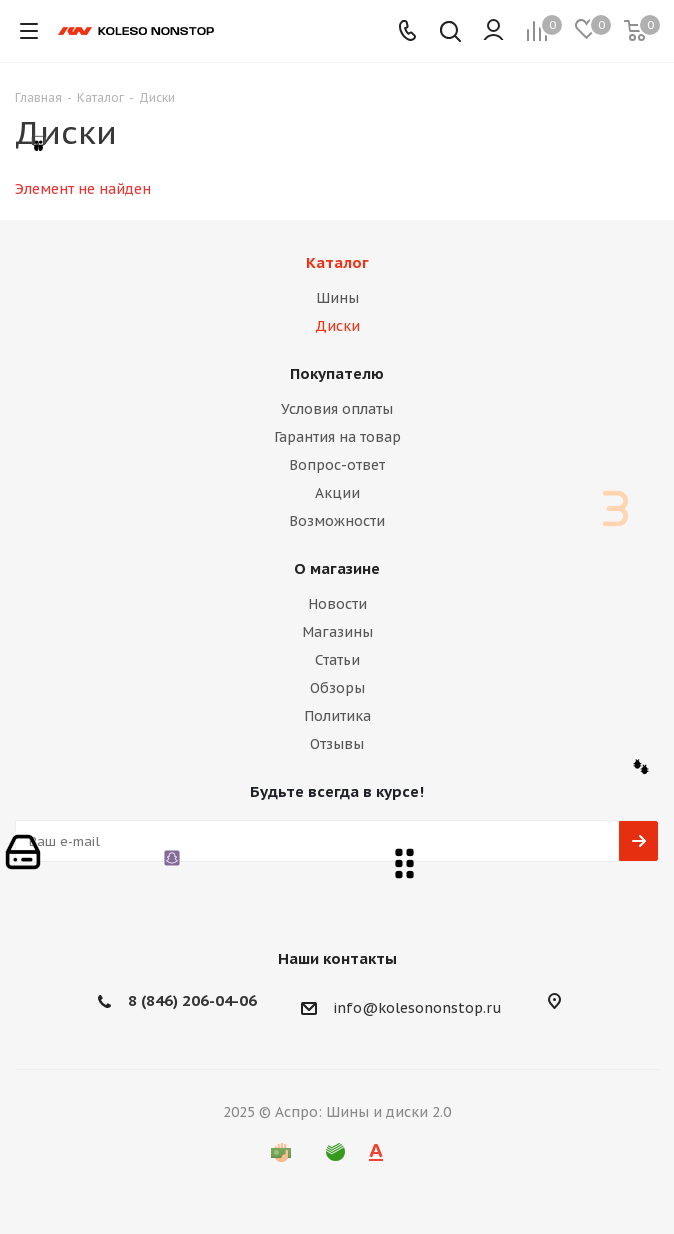 The width and height of the screenshot is (674, 1234). Describe the element at coordinates (641, 767) in the screenshot. I see `view bug reports or known issues` at that location.